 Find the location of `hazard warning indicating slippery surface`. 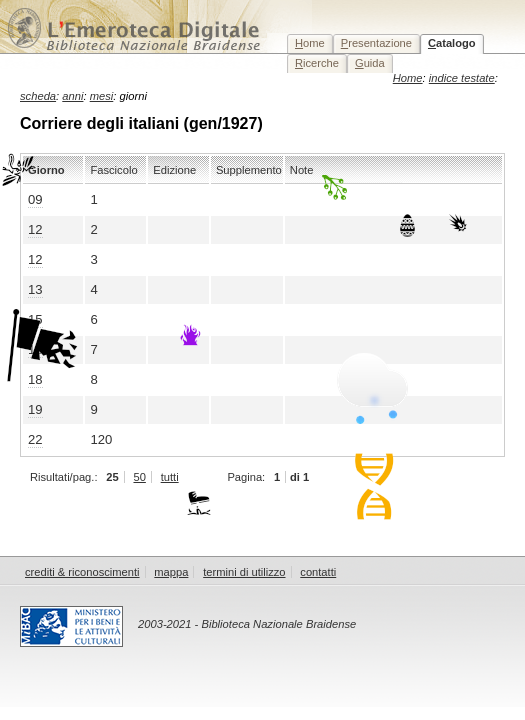

hazard warning indicating slippery surface is located at coordinates (199, 503).